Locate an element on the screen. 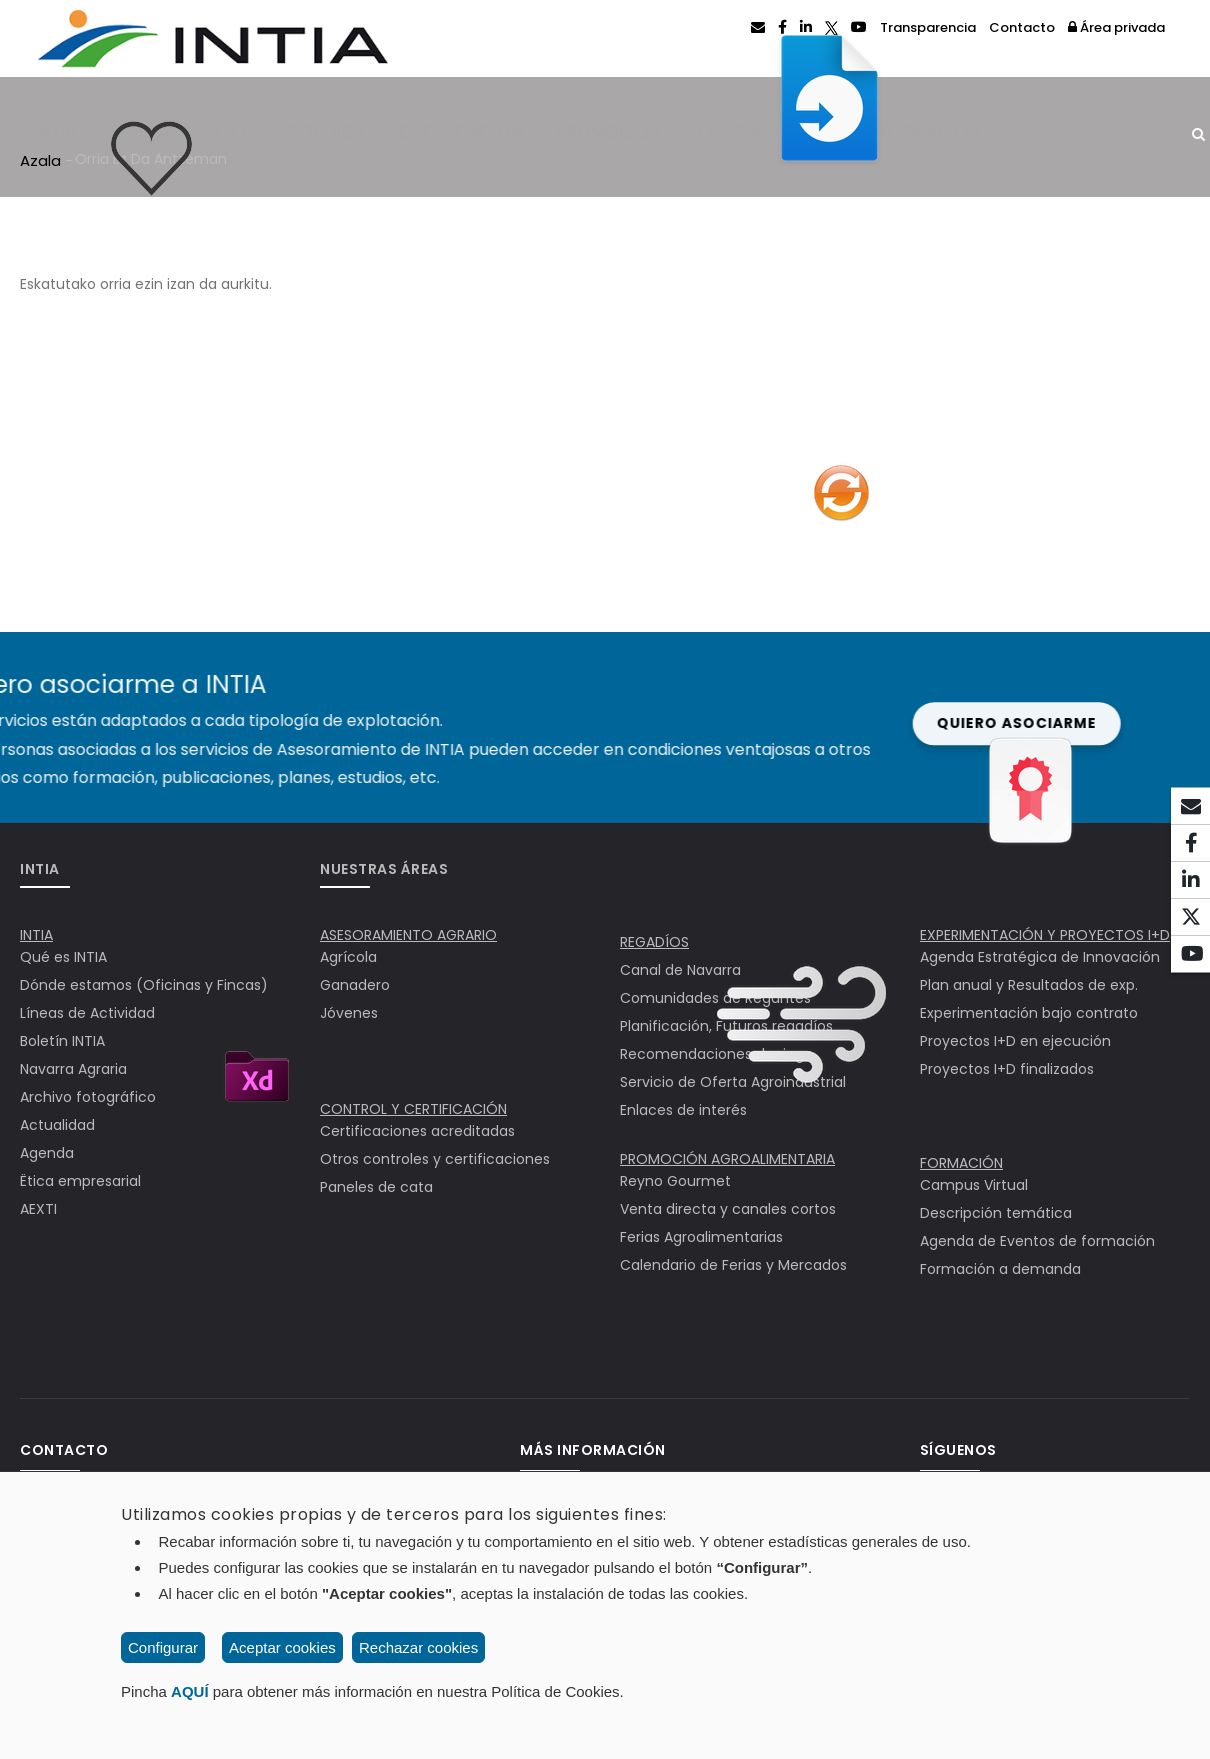  a gdscript source code file is located at coordinates (829, 100).